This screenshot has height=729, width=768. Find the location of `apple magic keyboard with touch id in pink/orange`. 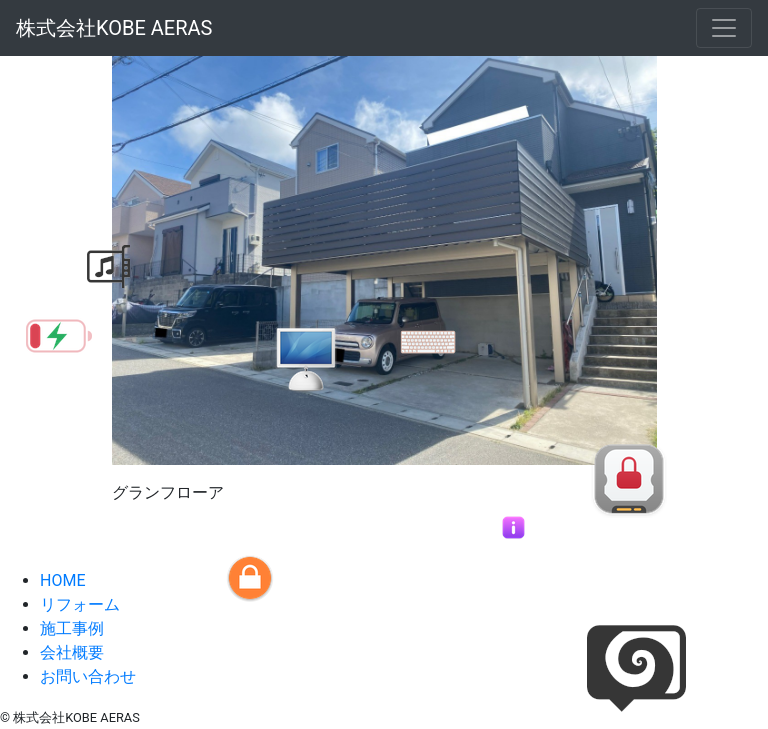

apple magic keyboard with touch id in pink/orange is located at coordinates (428, 342).